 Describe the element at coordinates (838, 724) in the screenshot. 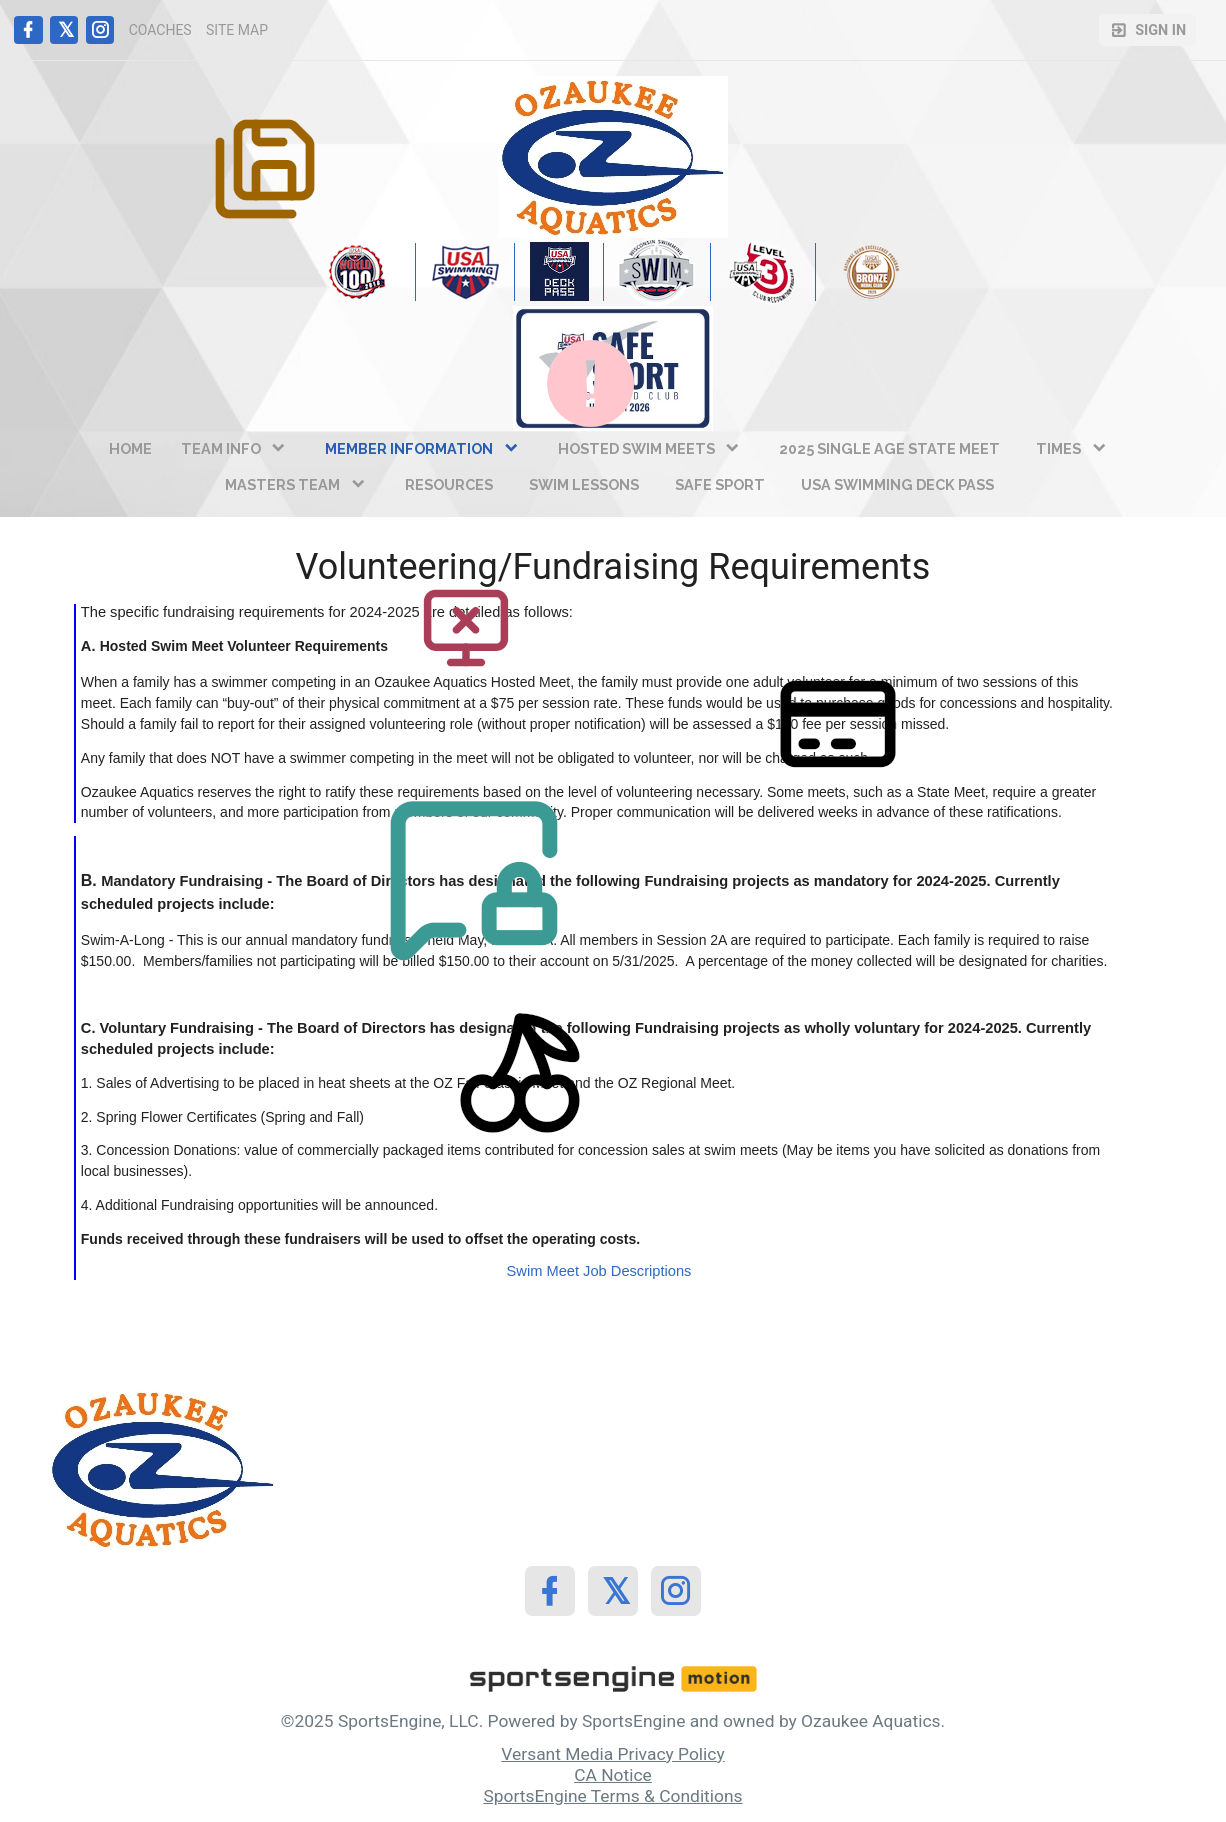

I see `access payment methods` at that location.